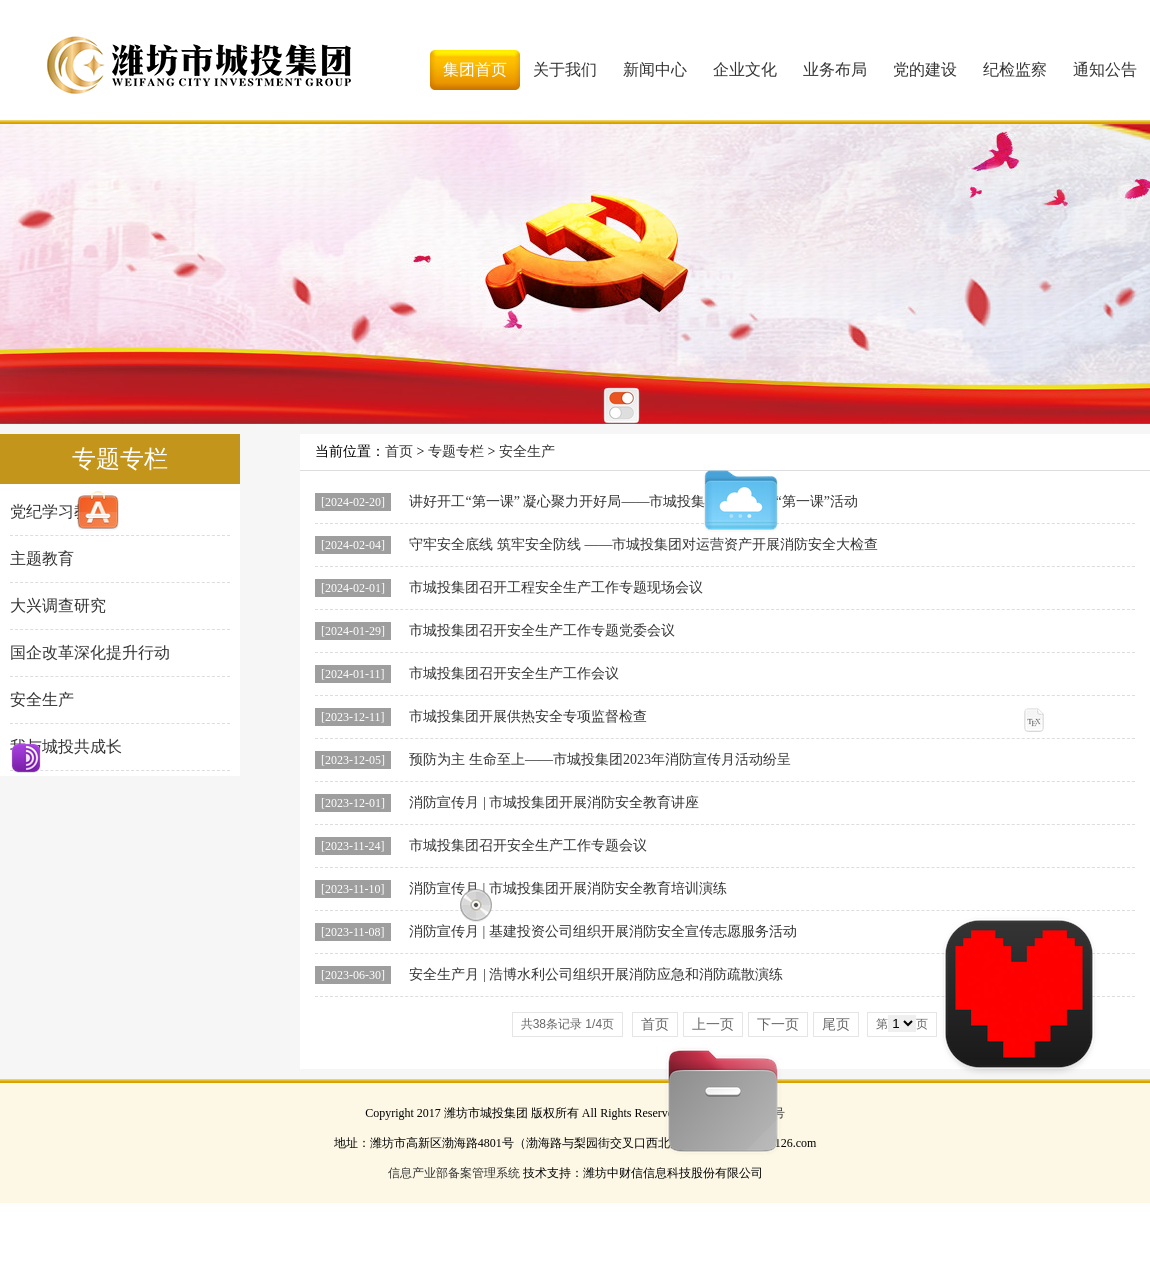  What do you see at coordinates (723, 1101) in the screenshot?
I see `open the file manager application` at bounding box center [723, 1101].